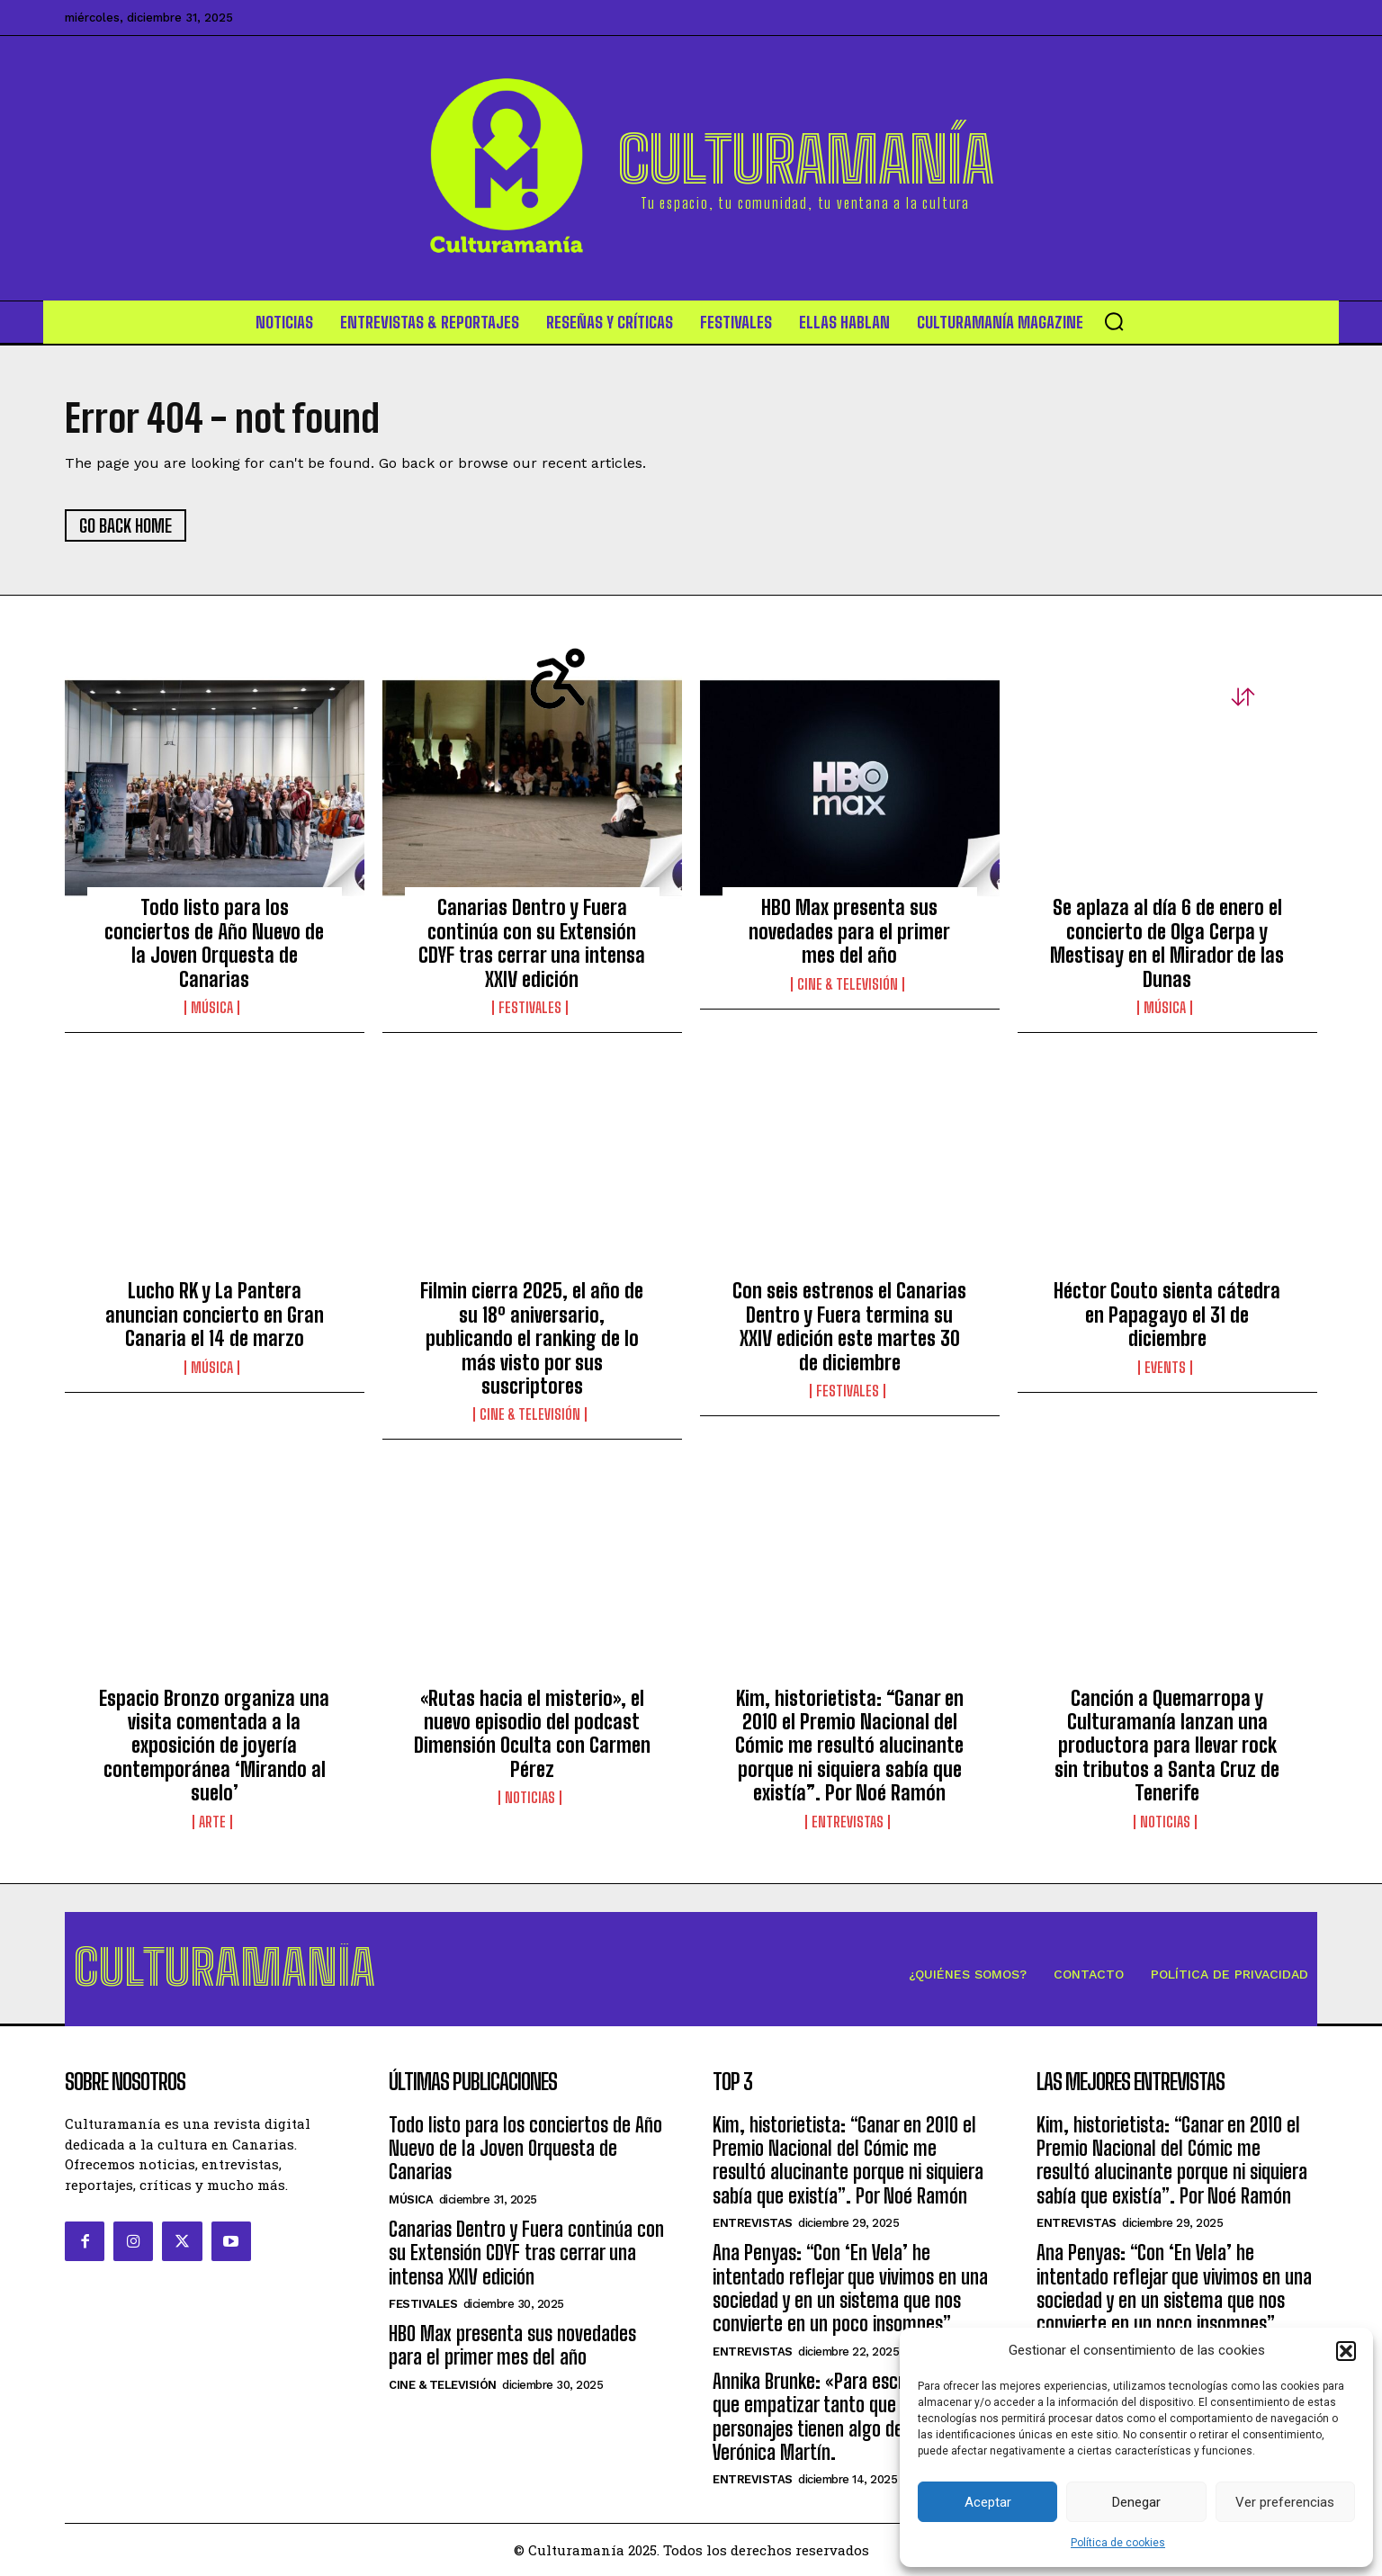  Describe the element at coordinates (559, 677) in the screenshot. I see `accessibility options or settings` at that location.